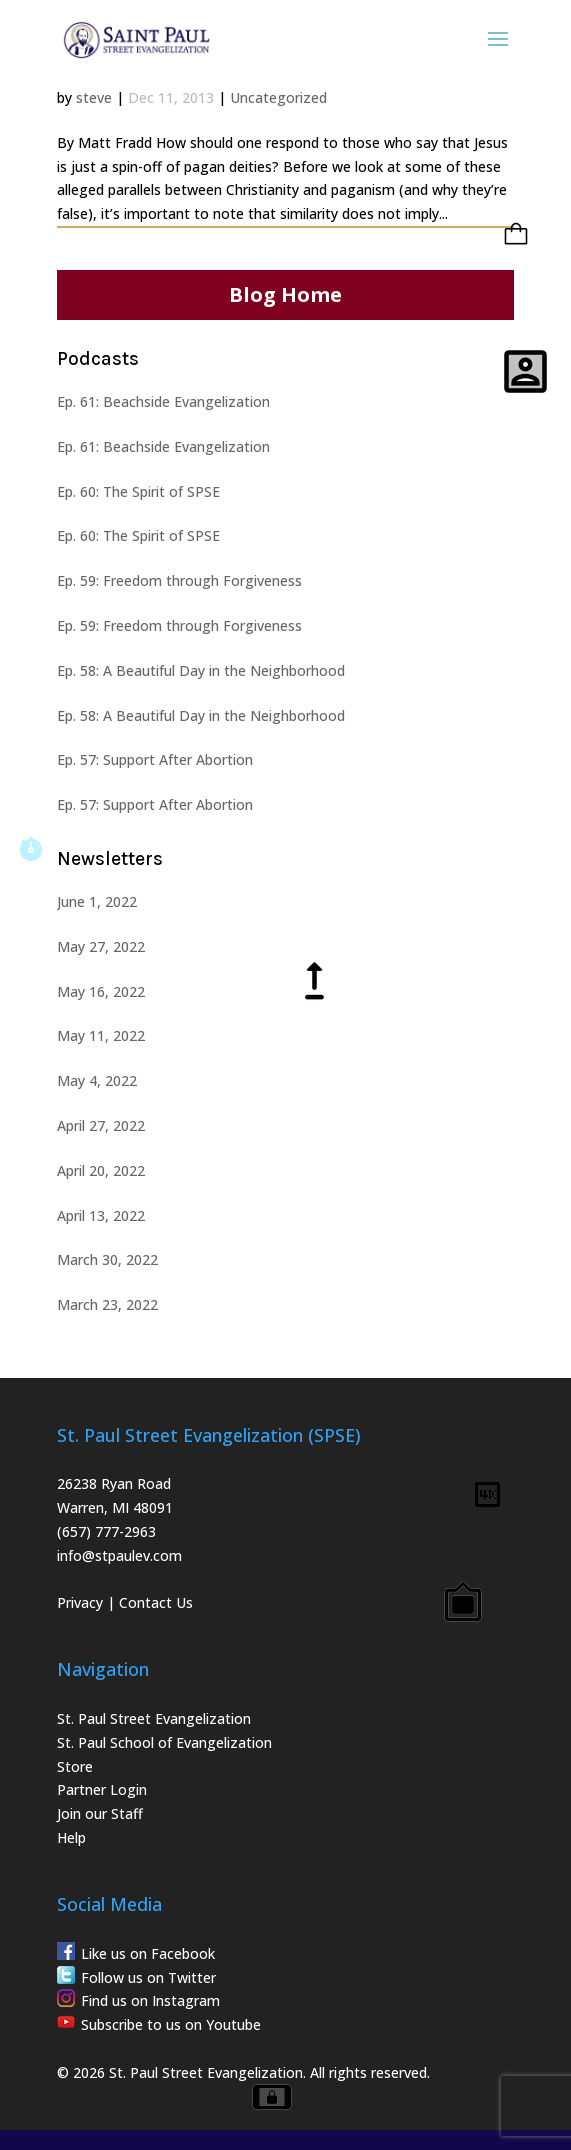 The height and width of the screenshot is (2150, 571). Describe the element at coordinates (272, 2097) in the screenshot. I see `lock screen orientation to landscape mode` at that location.